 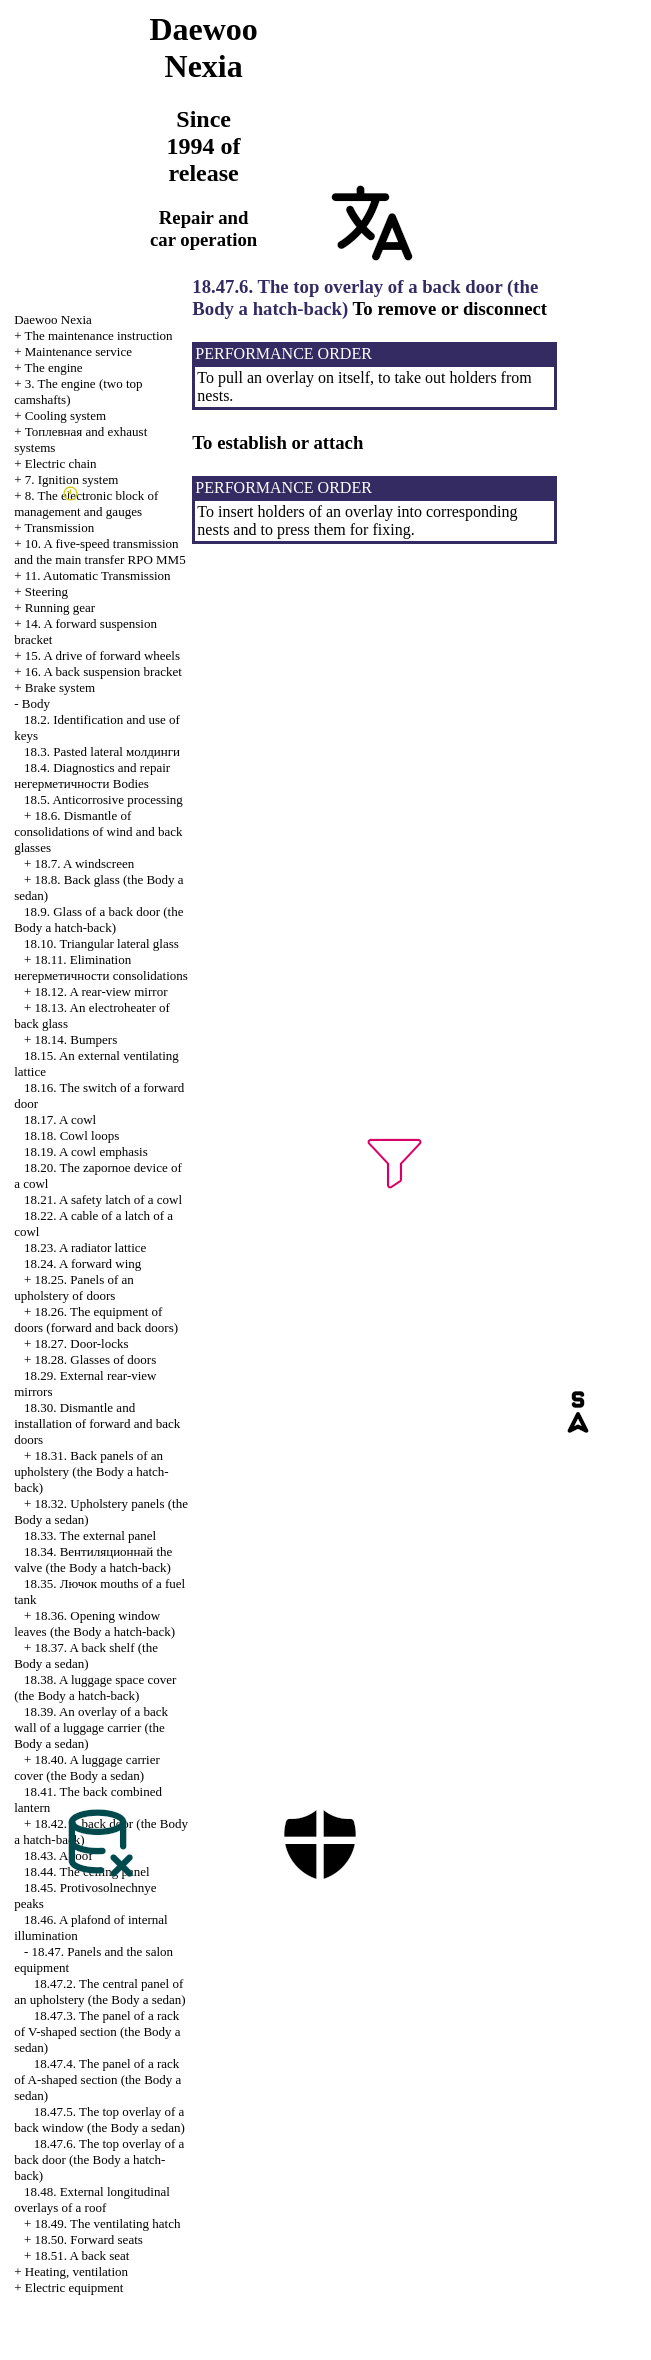 What do you see at coordinates (97, 1841) in the screenshot?
I see `delete or remove a database` at bounding box center [97, 1841].